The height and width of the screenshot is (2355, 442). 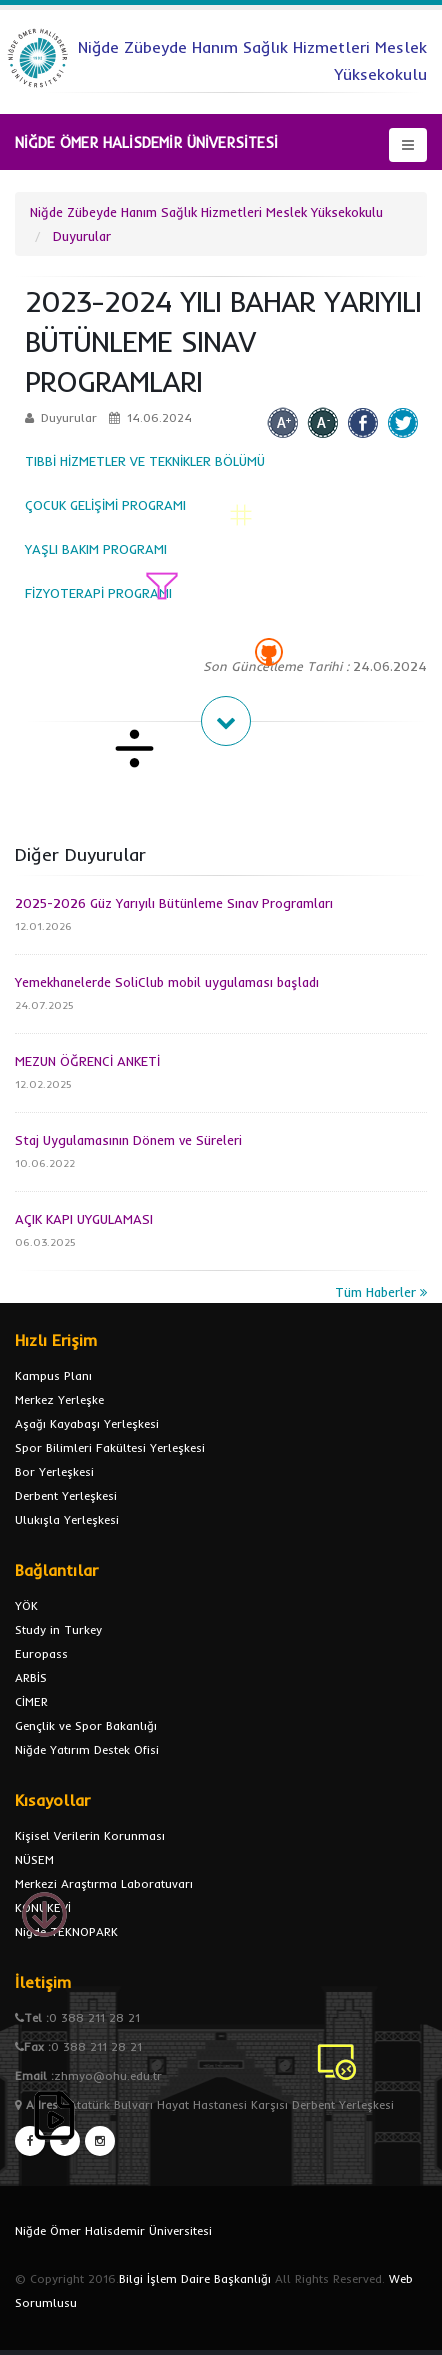 What do you see at coordinates (134, 748) in the screenshot?
I see `perform a division calculation` at bounding box center [134, 748].